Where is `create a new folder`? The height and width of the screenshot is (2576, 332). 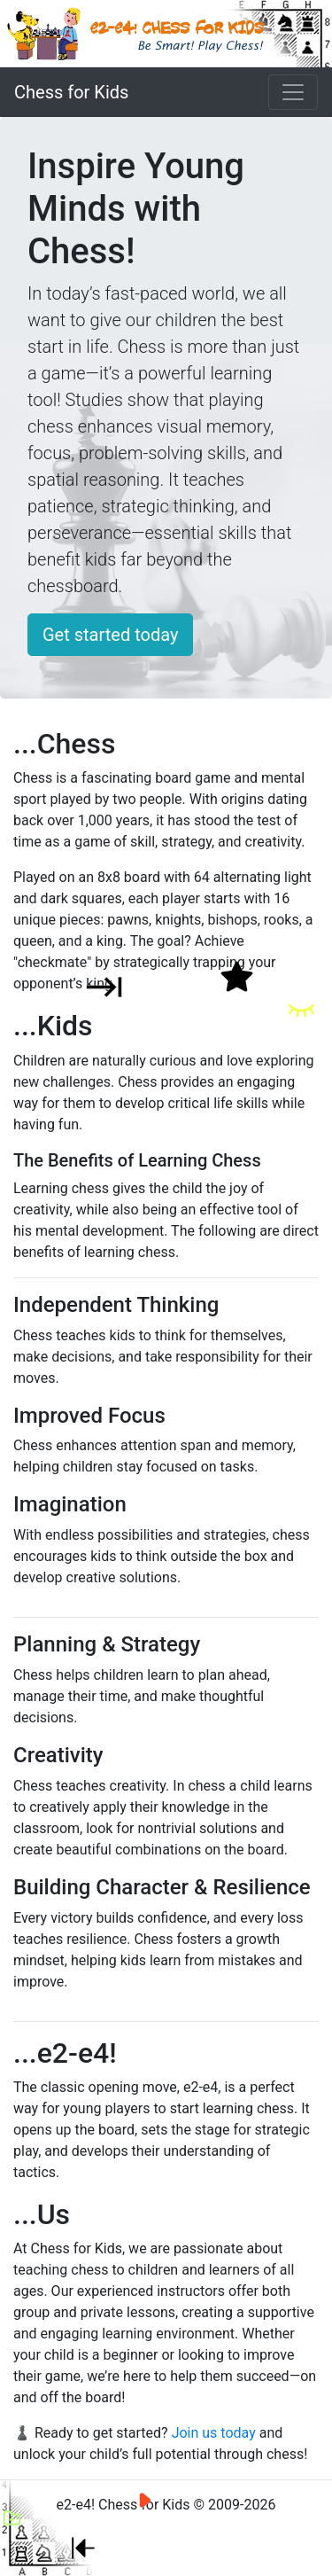 create a new folder is located at coordinates (12, 2517).